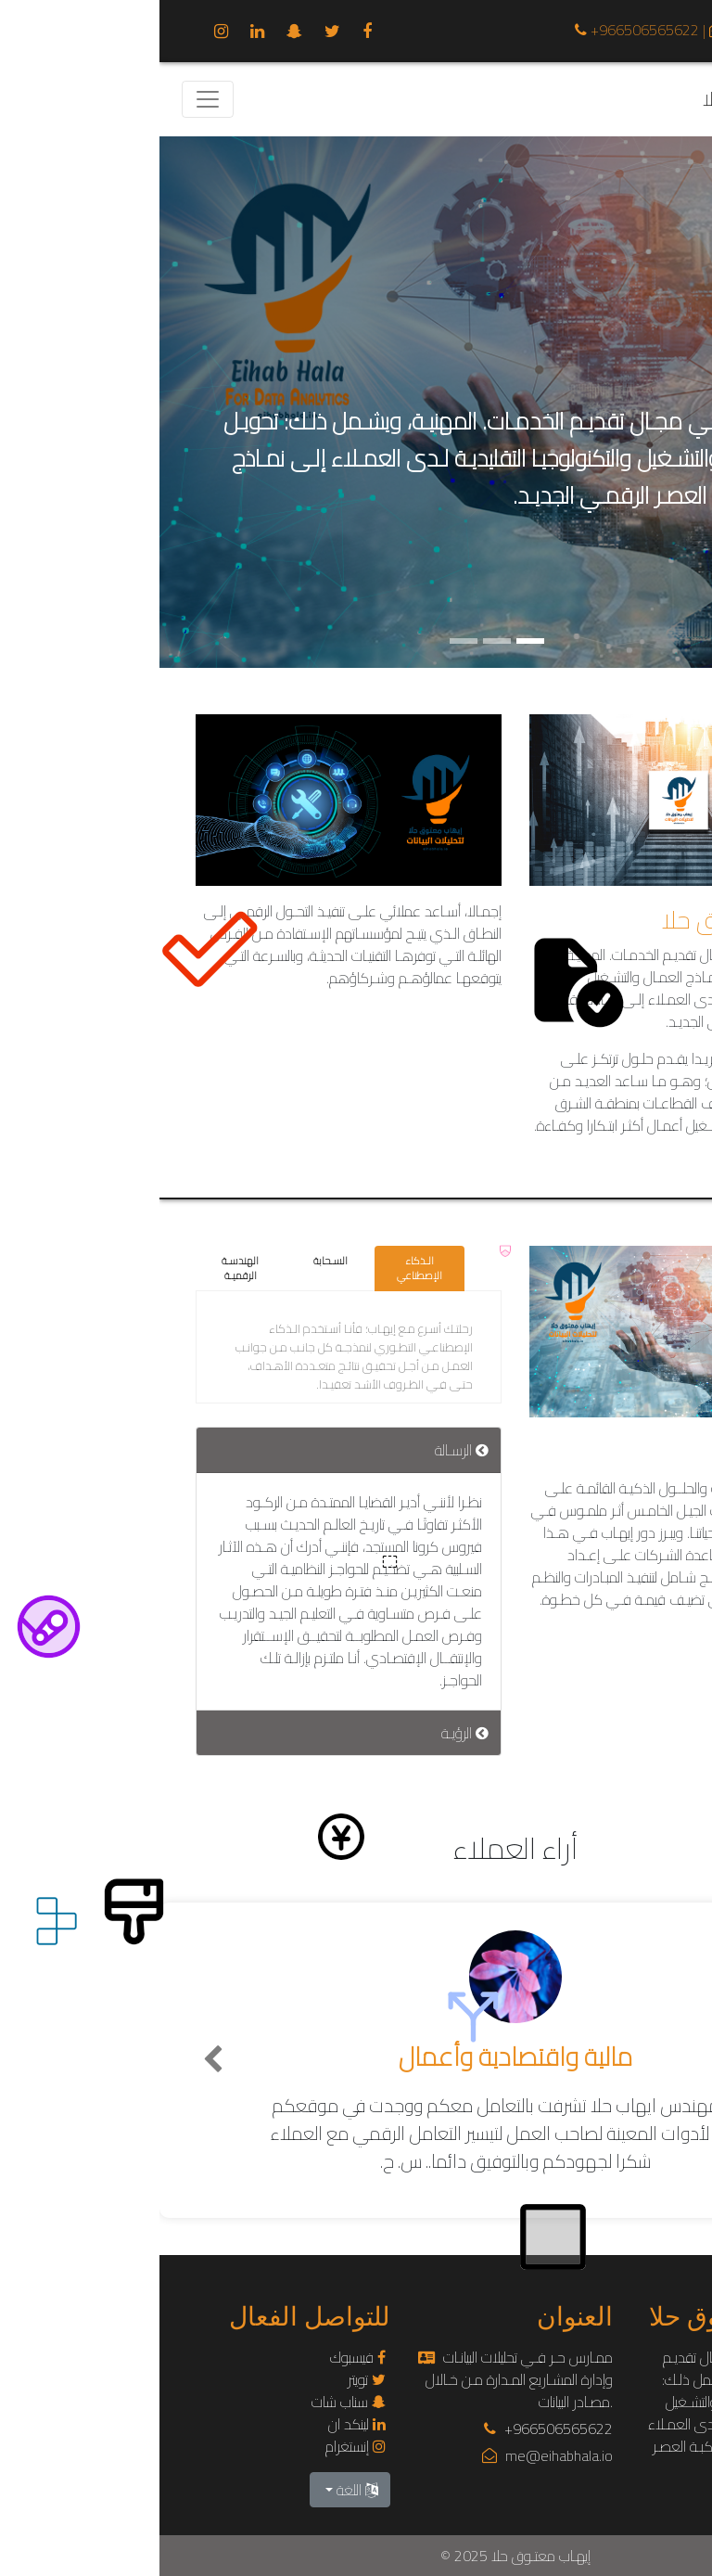 The image size is (712, 2576). I want to click on open Steam application, so click(48, 1626).